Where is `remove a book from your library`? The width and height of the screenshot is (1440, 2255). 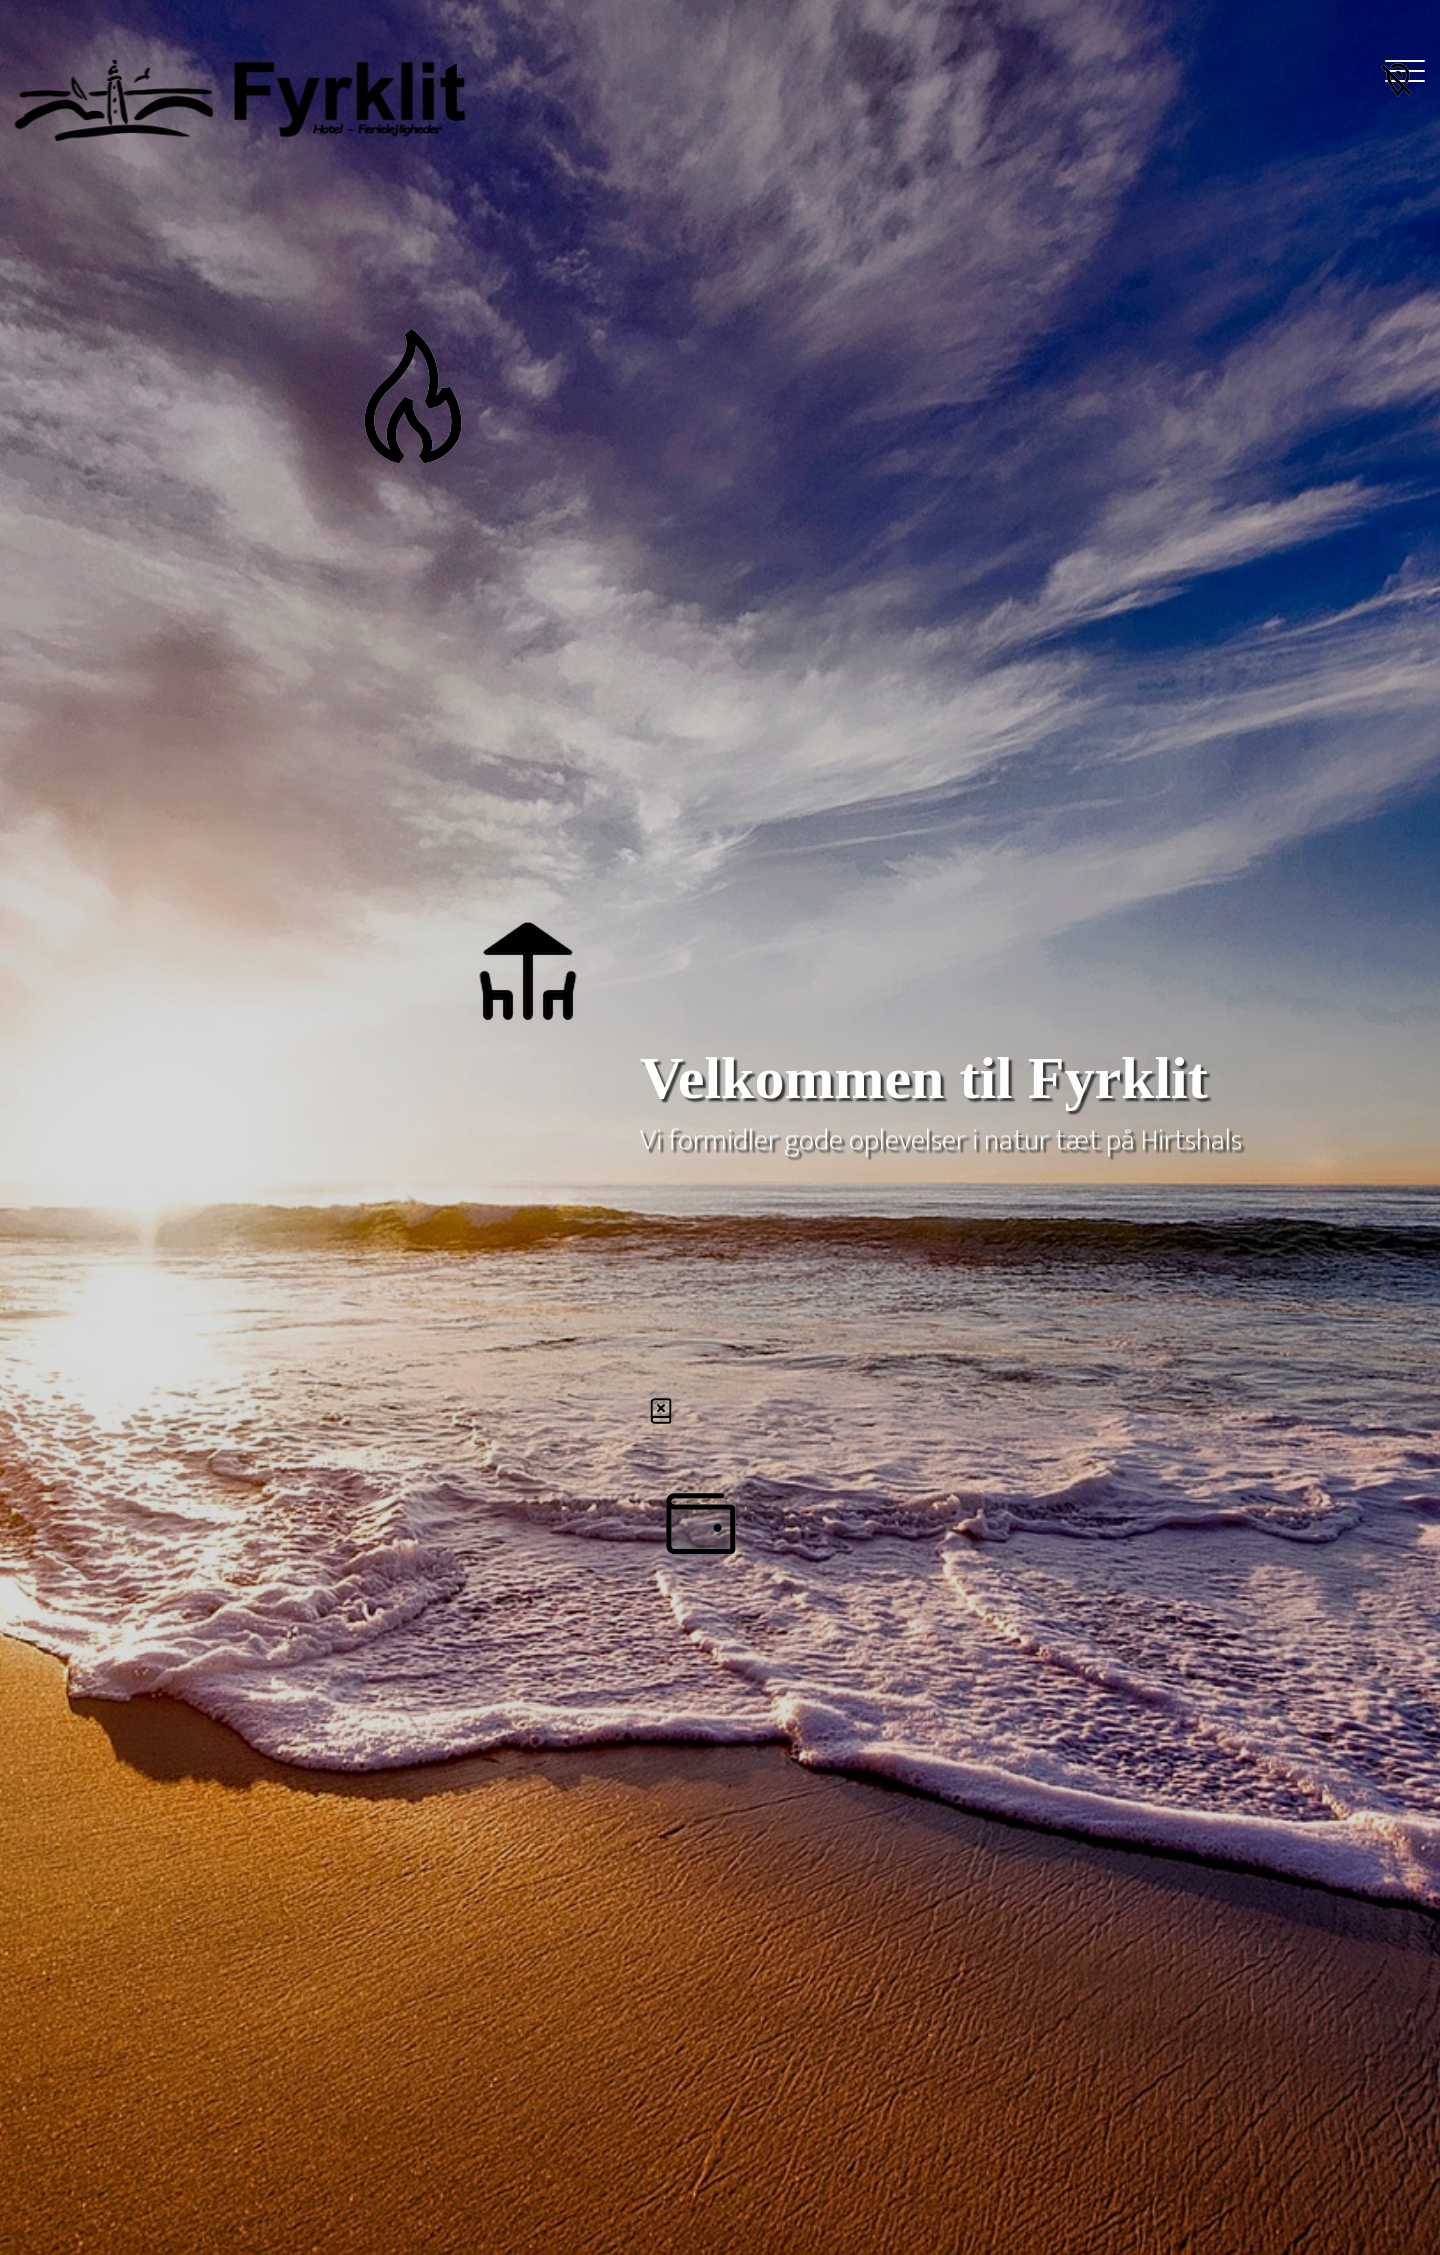
remove a book from your library is located at coordinates (661, 1411).